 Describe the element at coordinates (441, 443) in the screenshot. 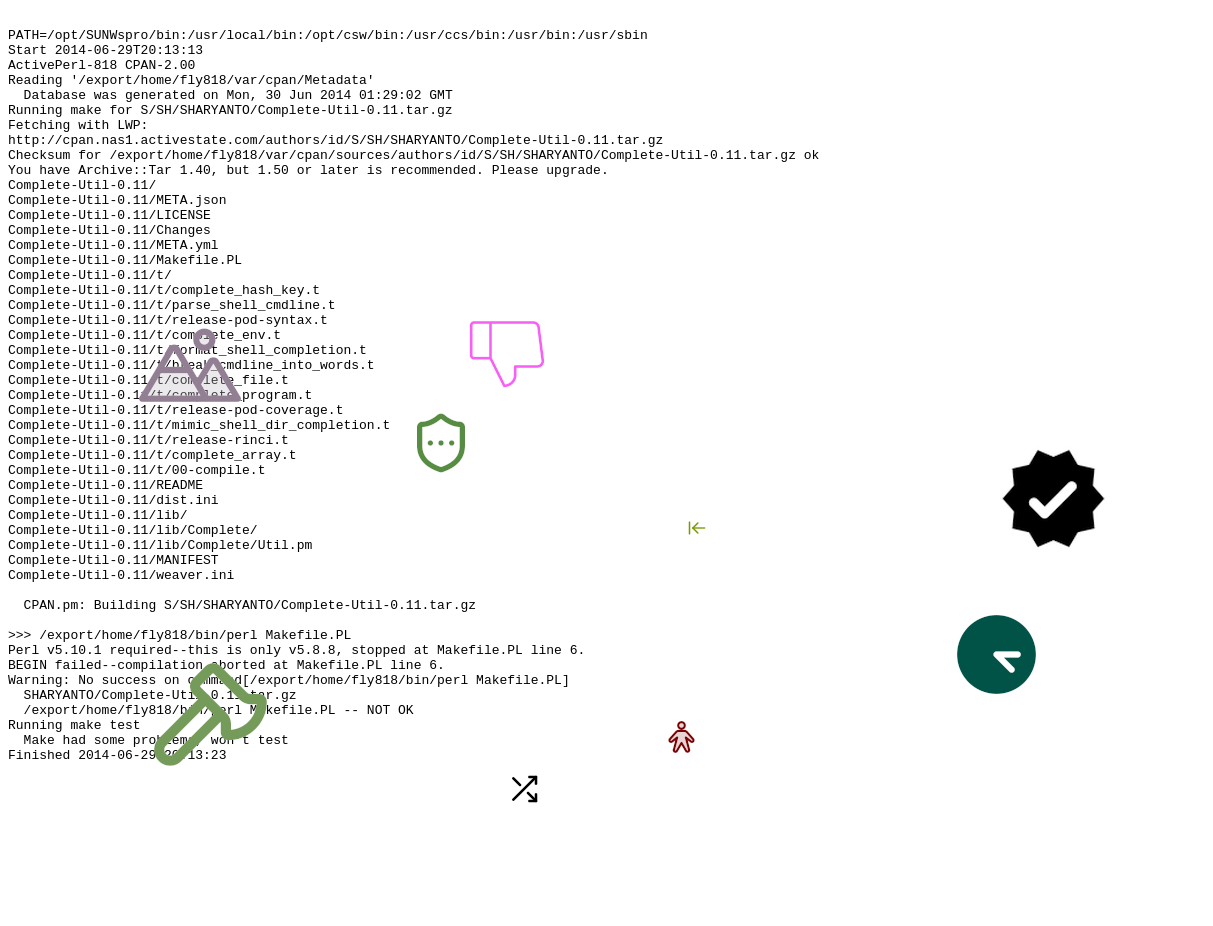

I see `security settings in progress` at that location.